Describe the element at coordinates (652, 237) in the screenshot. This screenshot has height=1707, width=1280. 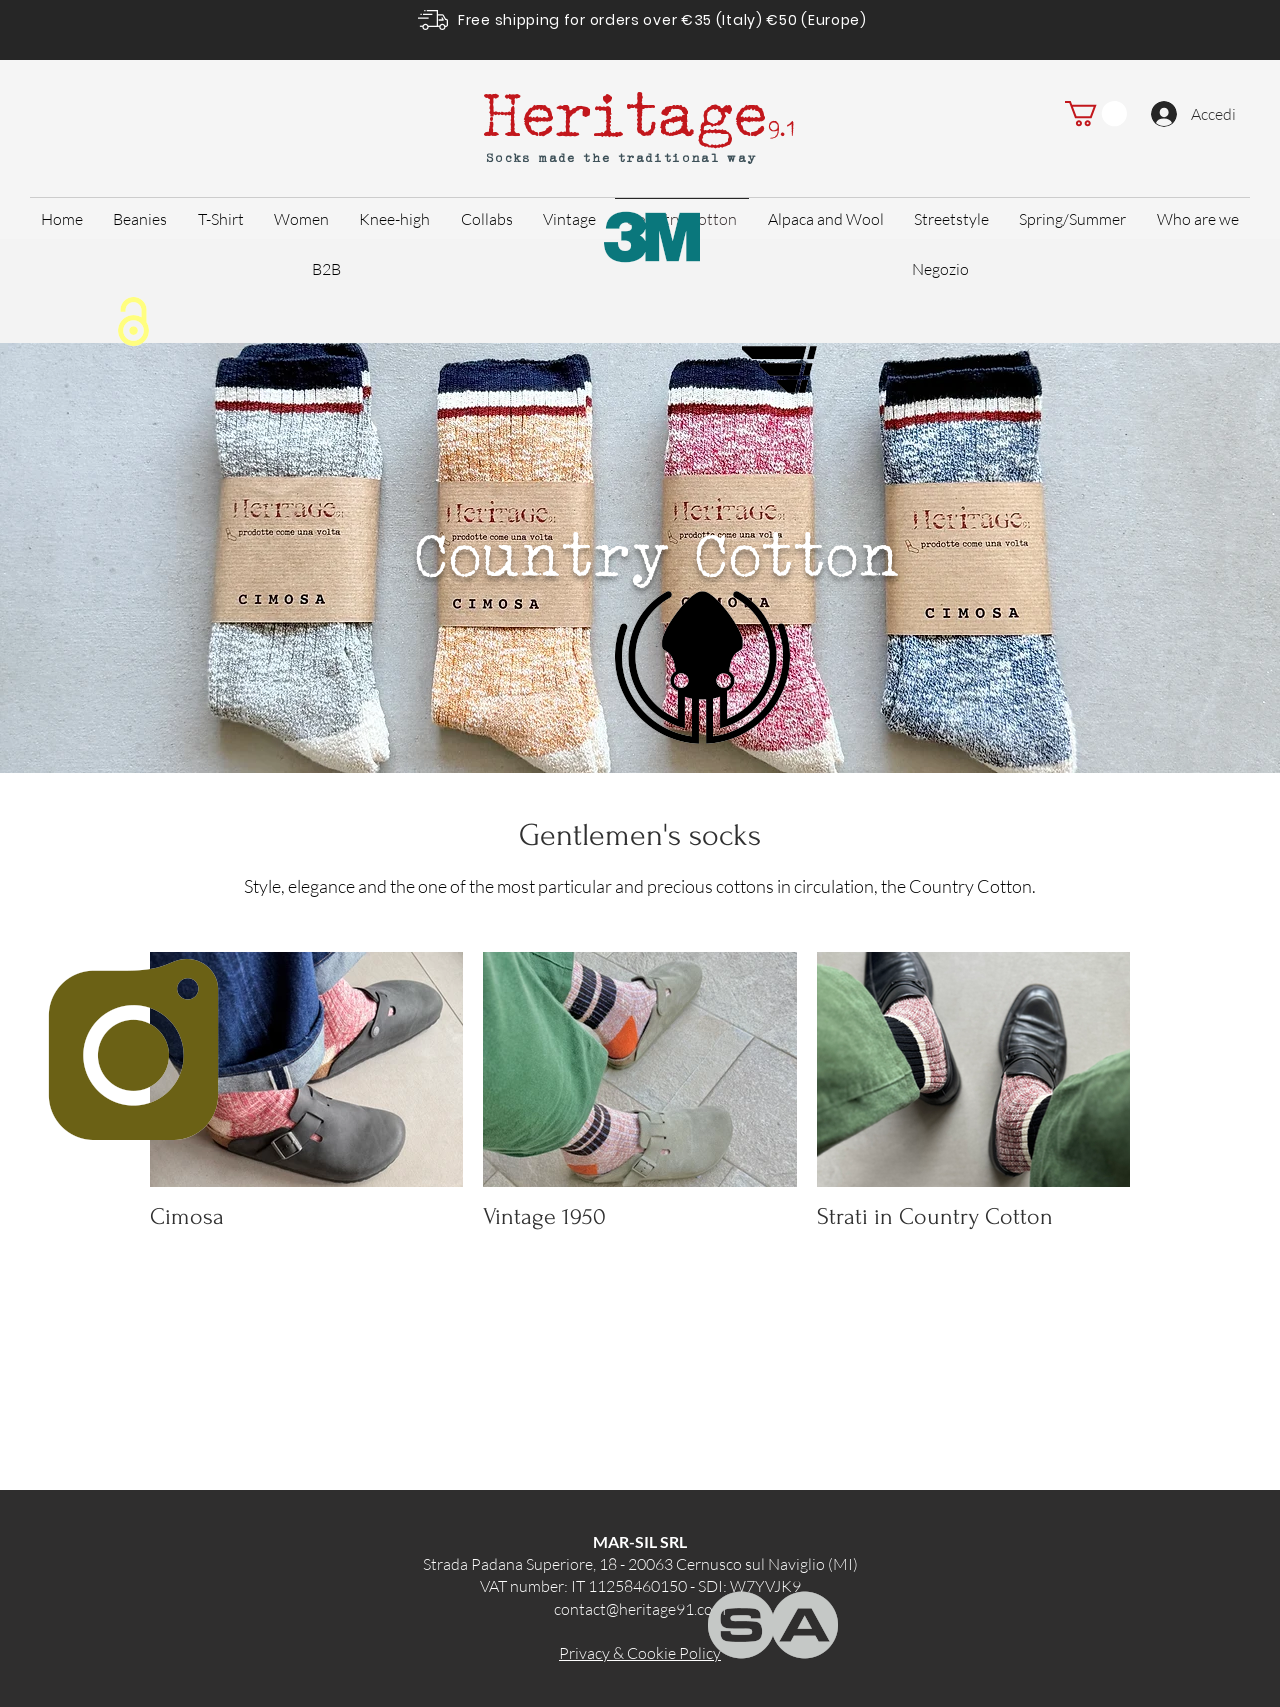
I see `3M company logo` at that location.